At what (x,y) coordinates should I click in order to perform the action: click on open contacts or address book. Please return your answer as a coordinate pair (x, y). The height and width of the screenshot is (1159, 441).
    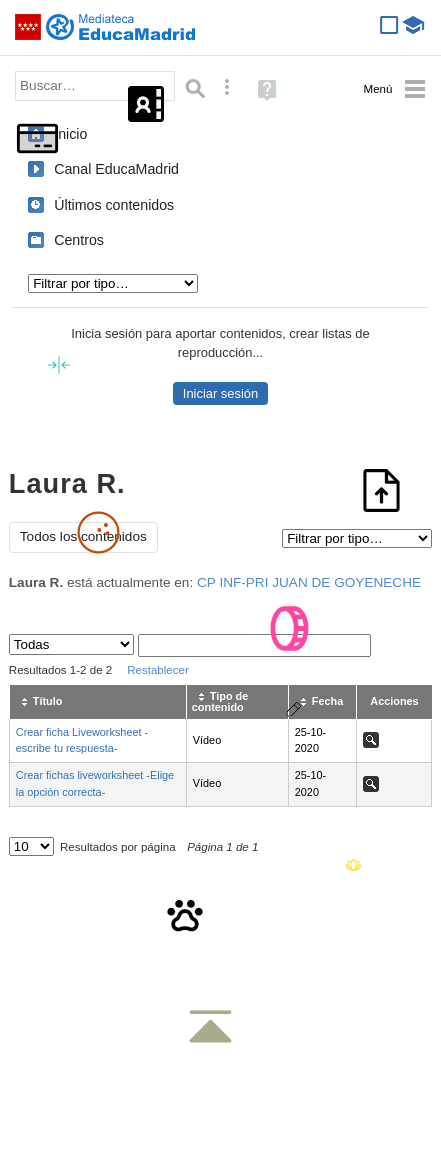
    Looking at the image, I should click on (146, 104).